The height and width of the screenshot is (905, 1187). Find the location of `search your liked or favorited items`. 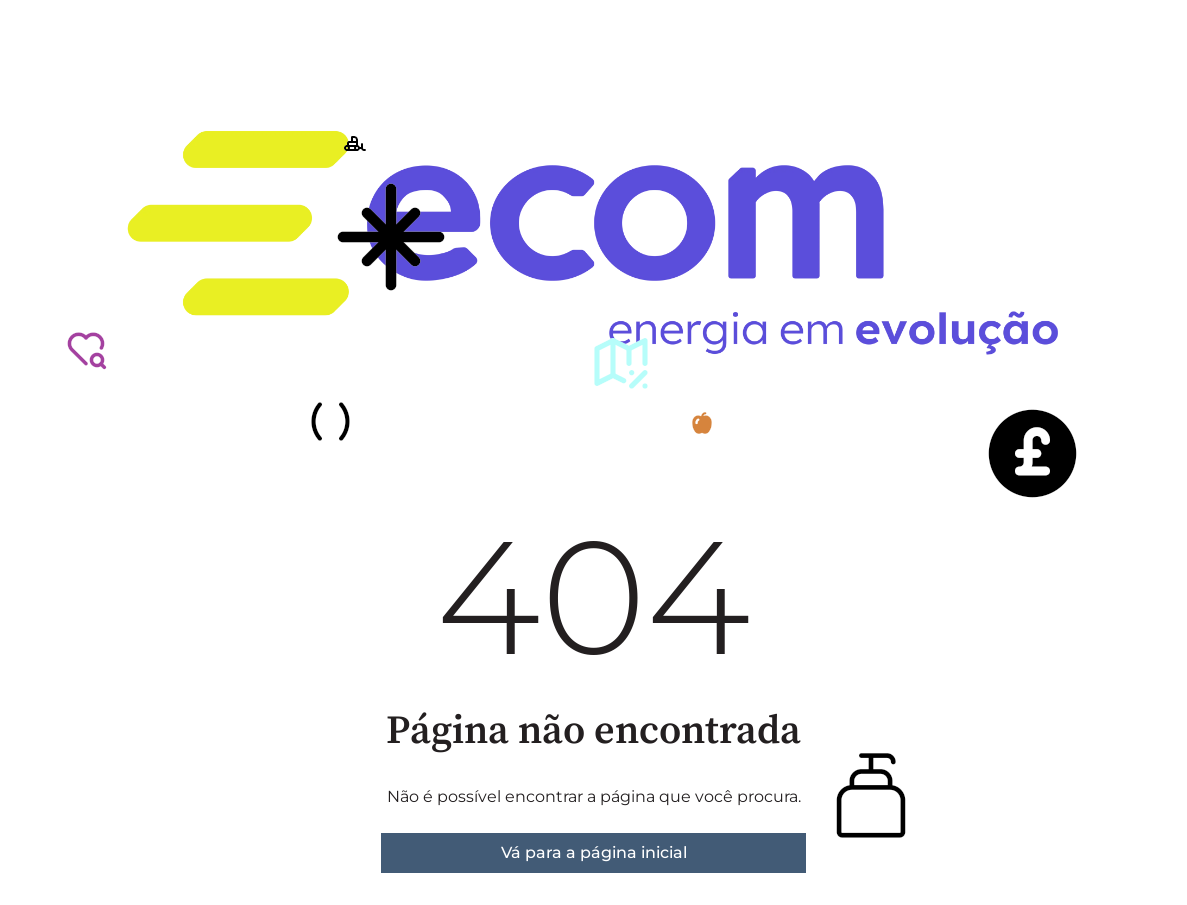

search your liked or favorited items is located at coordinates (86, 349).